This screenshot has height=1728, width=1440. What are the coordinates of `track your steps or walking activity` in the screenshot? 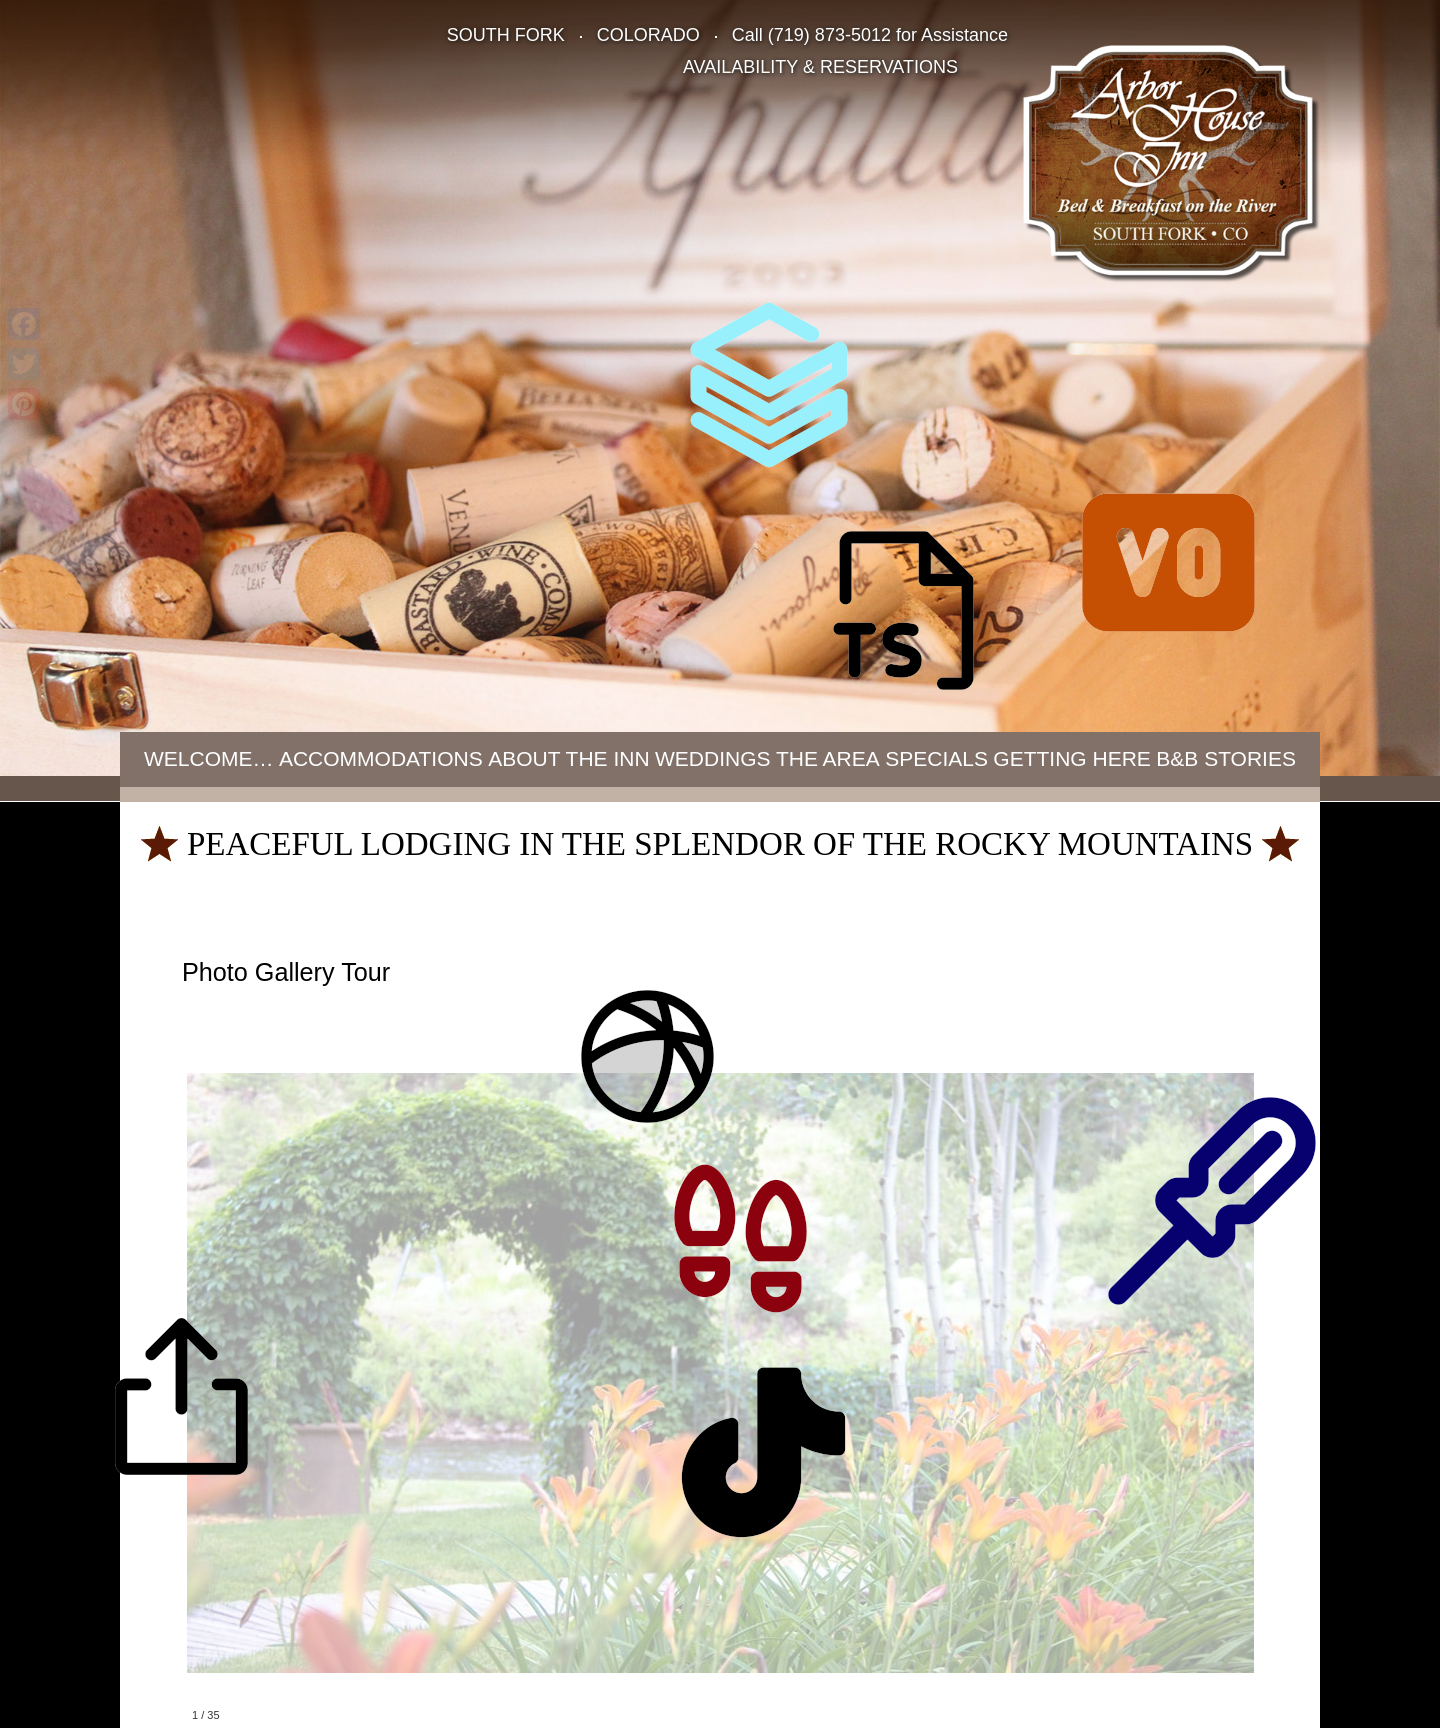 It's located at (740, 1238).